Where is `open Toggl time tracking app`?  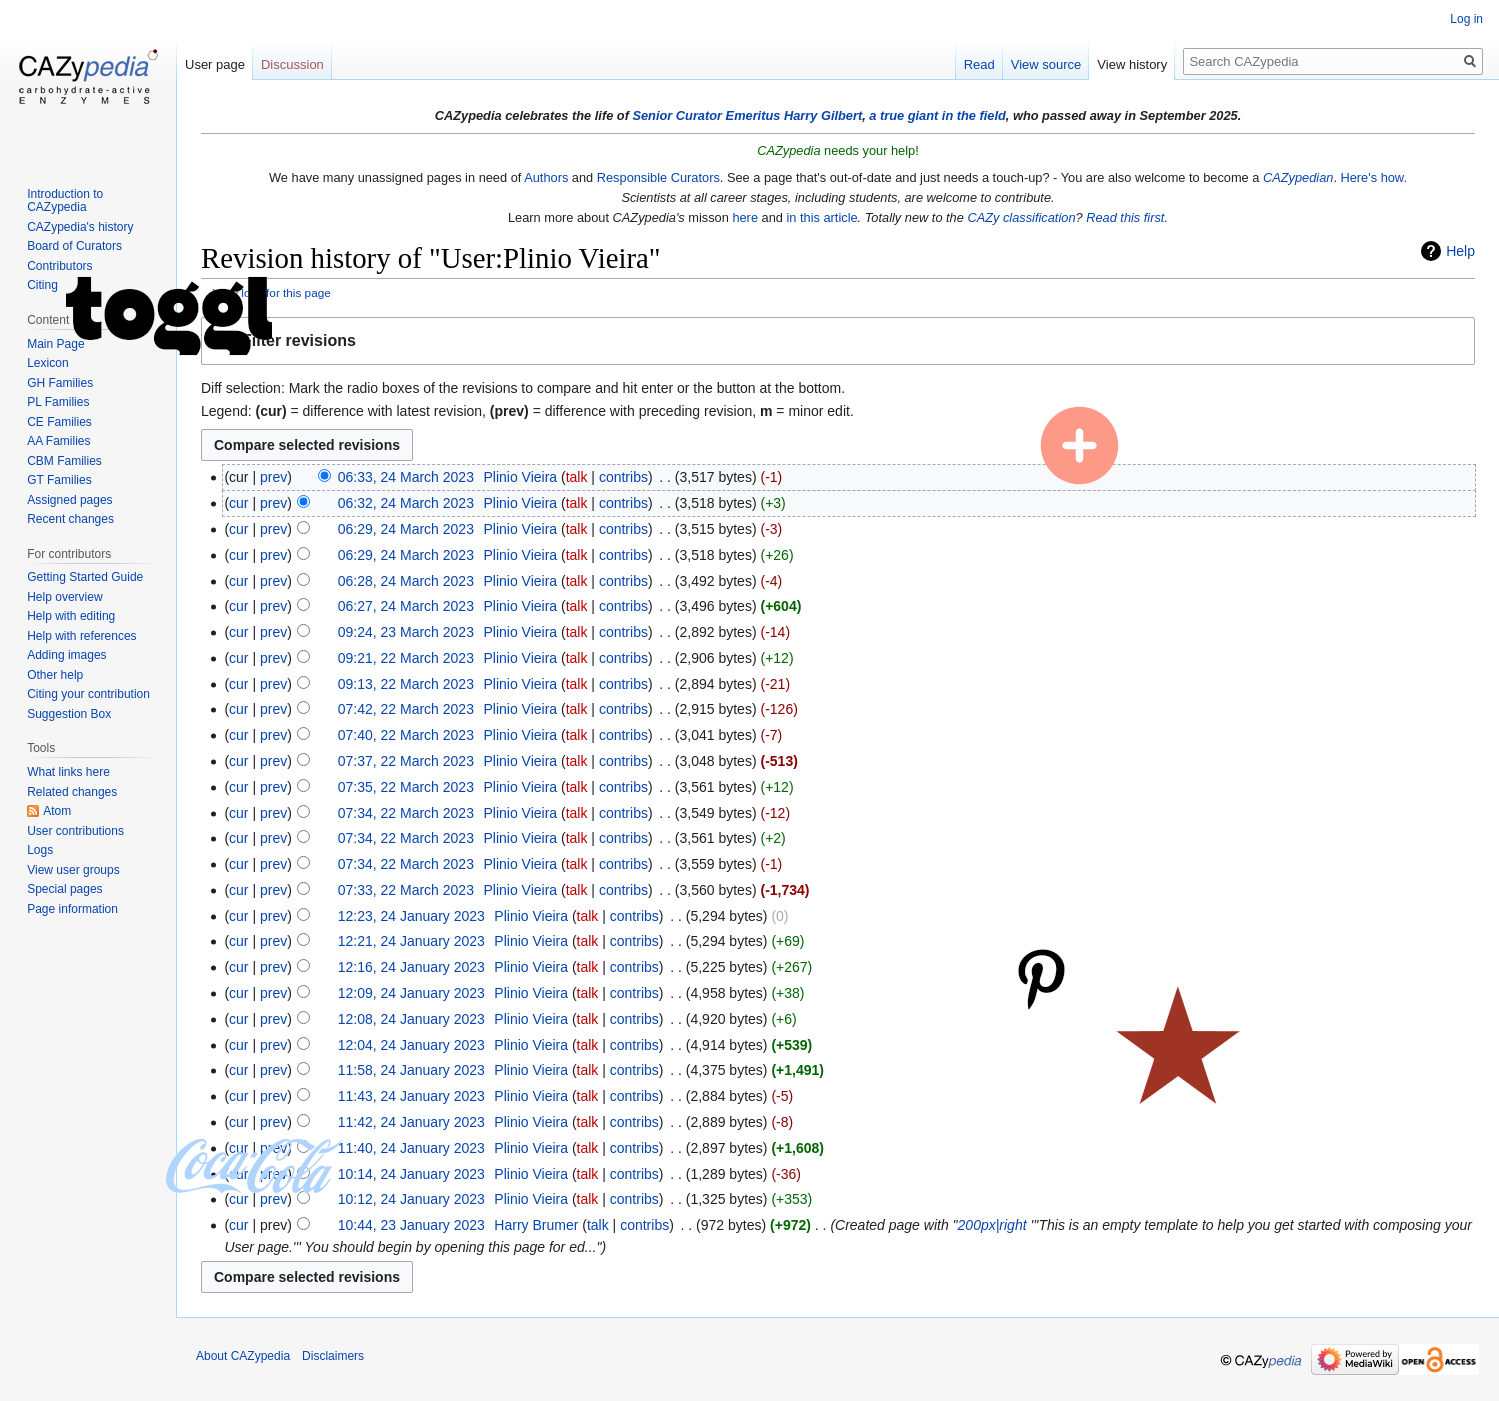 open Toggl time tracking app is located at coordinates (169, 316).